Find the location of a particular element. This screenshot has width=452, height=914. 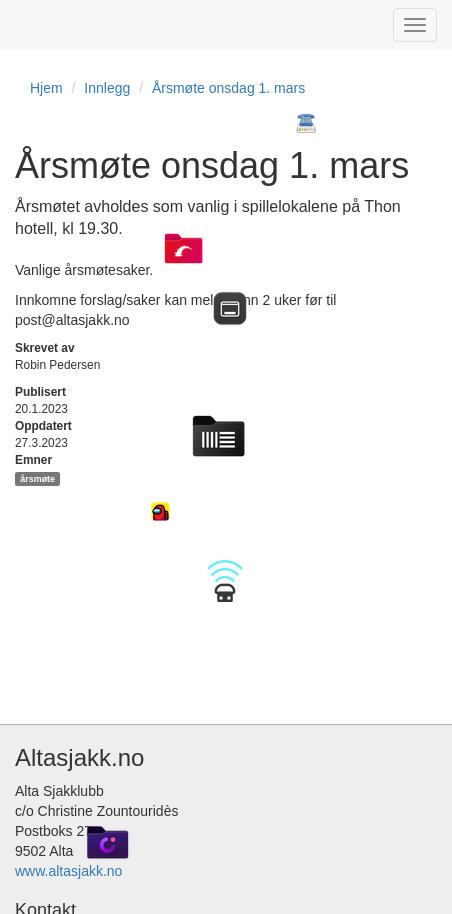

folder containing ruby on rails project files is located at coordinates (183, 249).